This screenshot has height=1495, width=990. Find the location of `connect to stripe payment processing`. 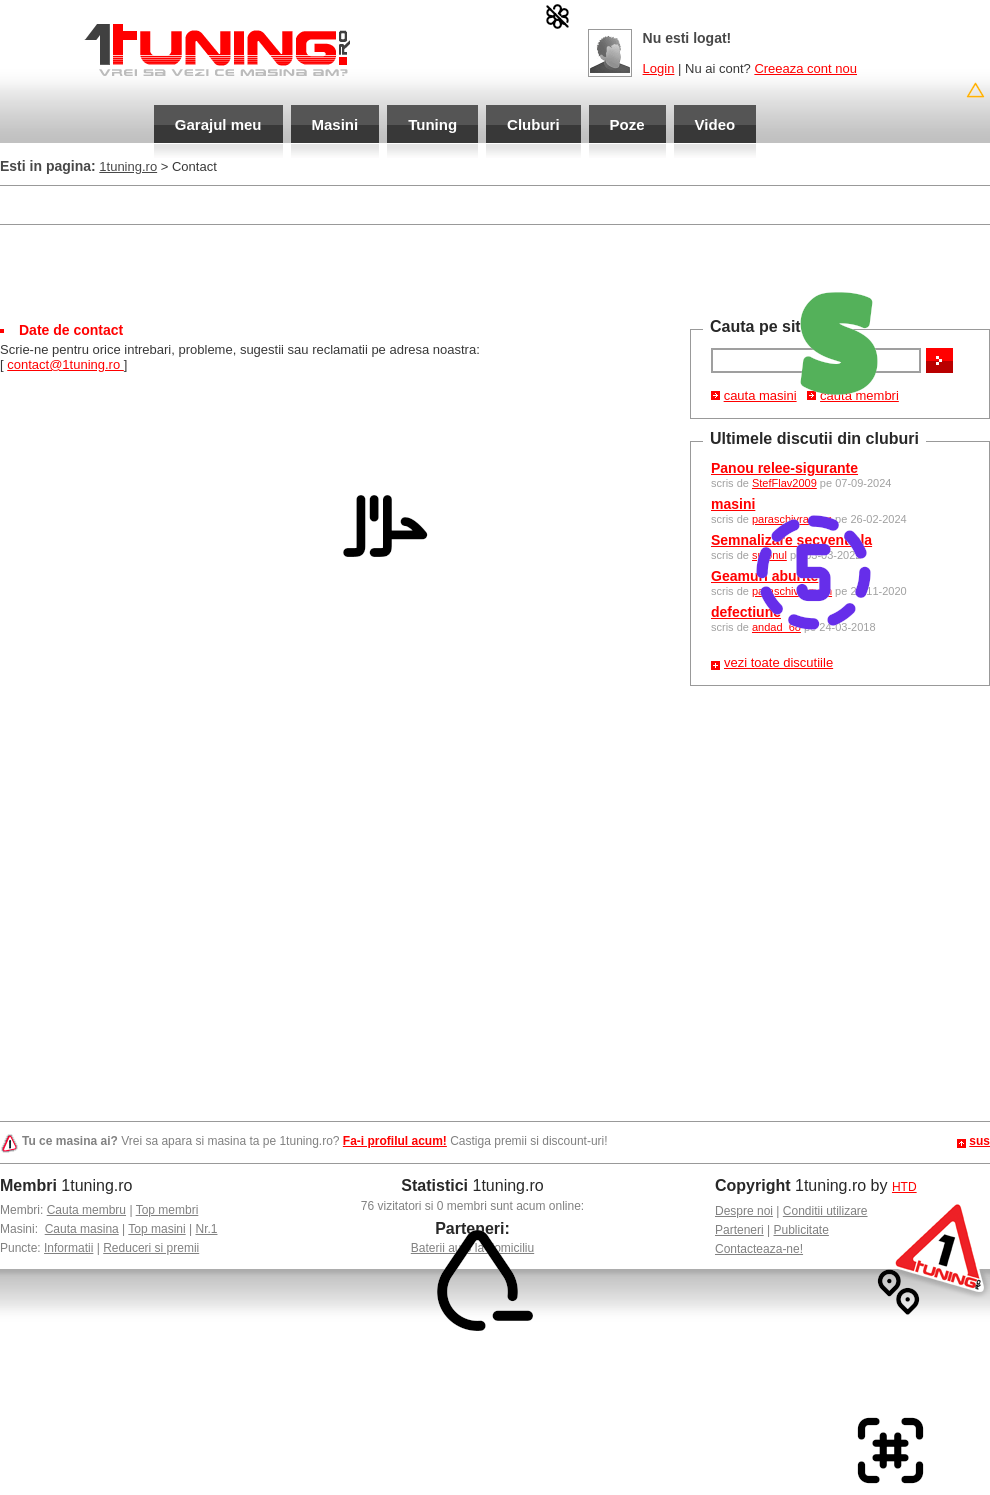

connect to stripe payment processing is located at coordinates (836, 343).